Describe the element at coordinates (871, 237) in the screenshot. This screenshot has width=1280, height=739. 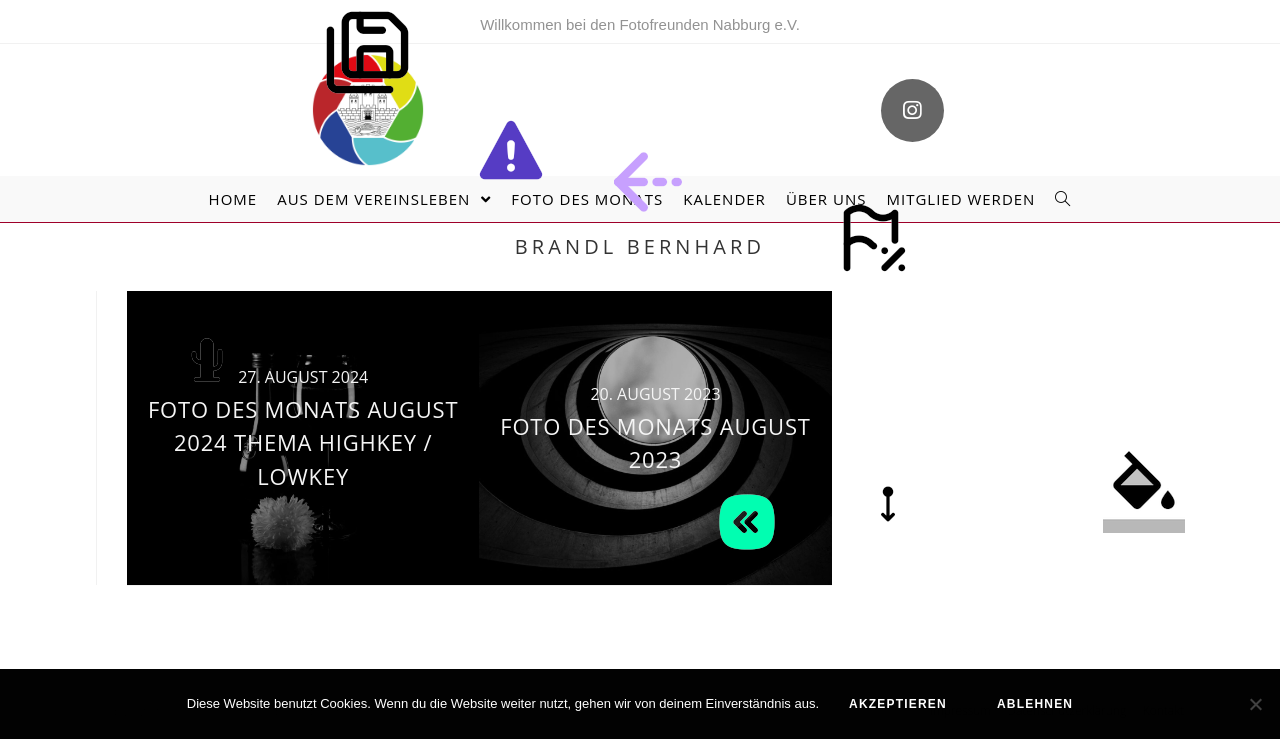
I see `view flagged discounts or promotions` at that location.